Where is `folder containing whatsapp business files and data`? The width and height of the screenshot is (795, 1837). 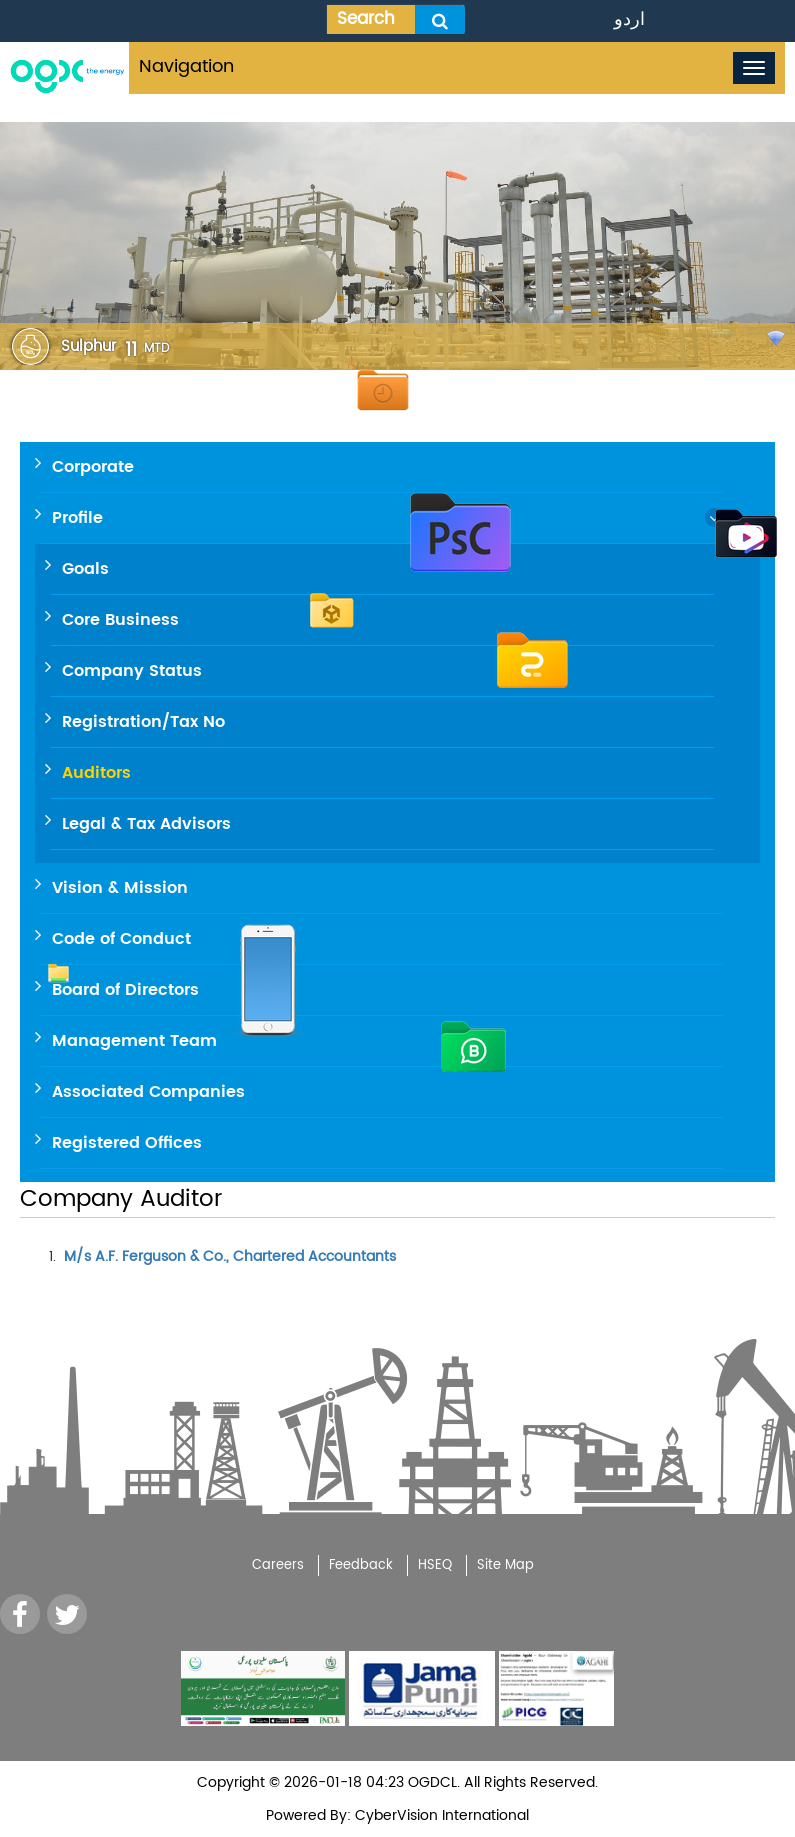 folder containing whatsapp business files and data is located at coordinates (473, 1048).